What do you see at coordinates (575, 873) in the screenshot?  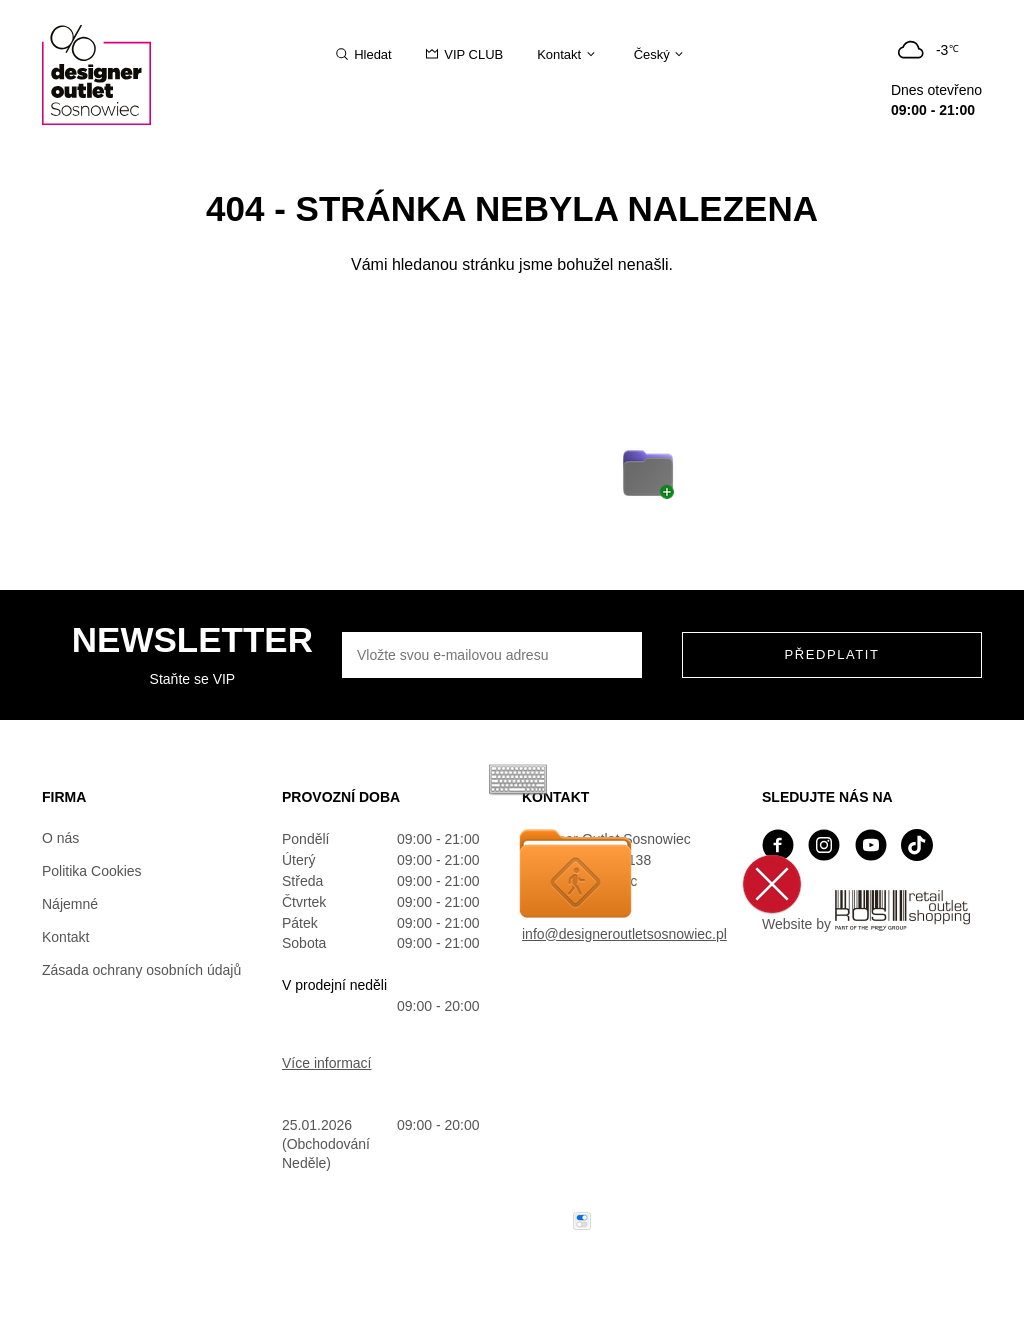 I see `open public or shared folder` at bounding box center [575, 873].